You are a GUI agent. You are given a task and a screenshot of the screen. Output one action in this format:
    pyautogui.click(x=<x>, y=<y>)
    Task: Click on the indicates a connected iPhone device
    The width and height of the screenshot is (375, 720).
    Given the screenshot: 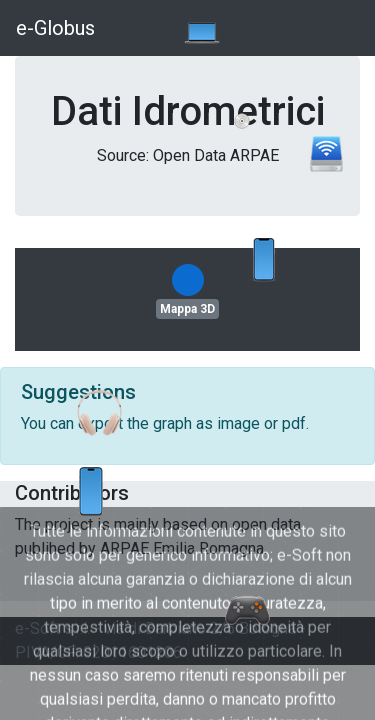 What is the action you would take?
    pyautogui.click(x=264, y=260)
    